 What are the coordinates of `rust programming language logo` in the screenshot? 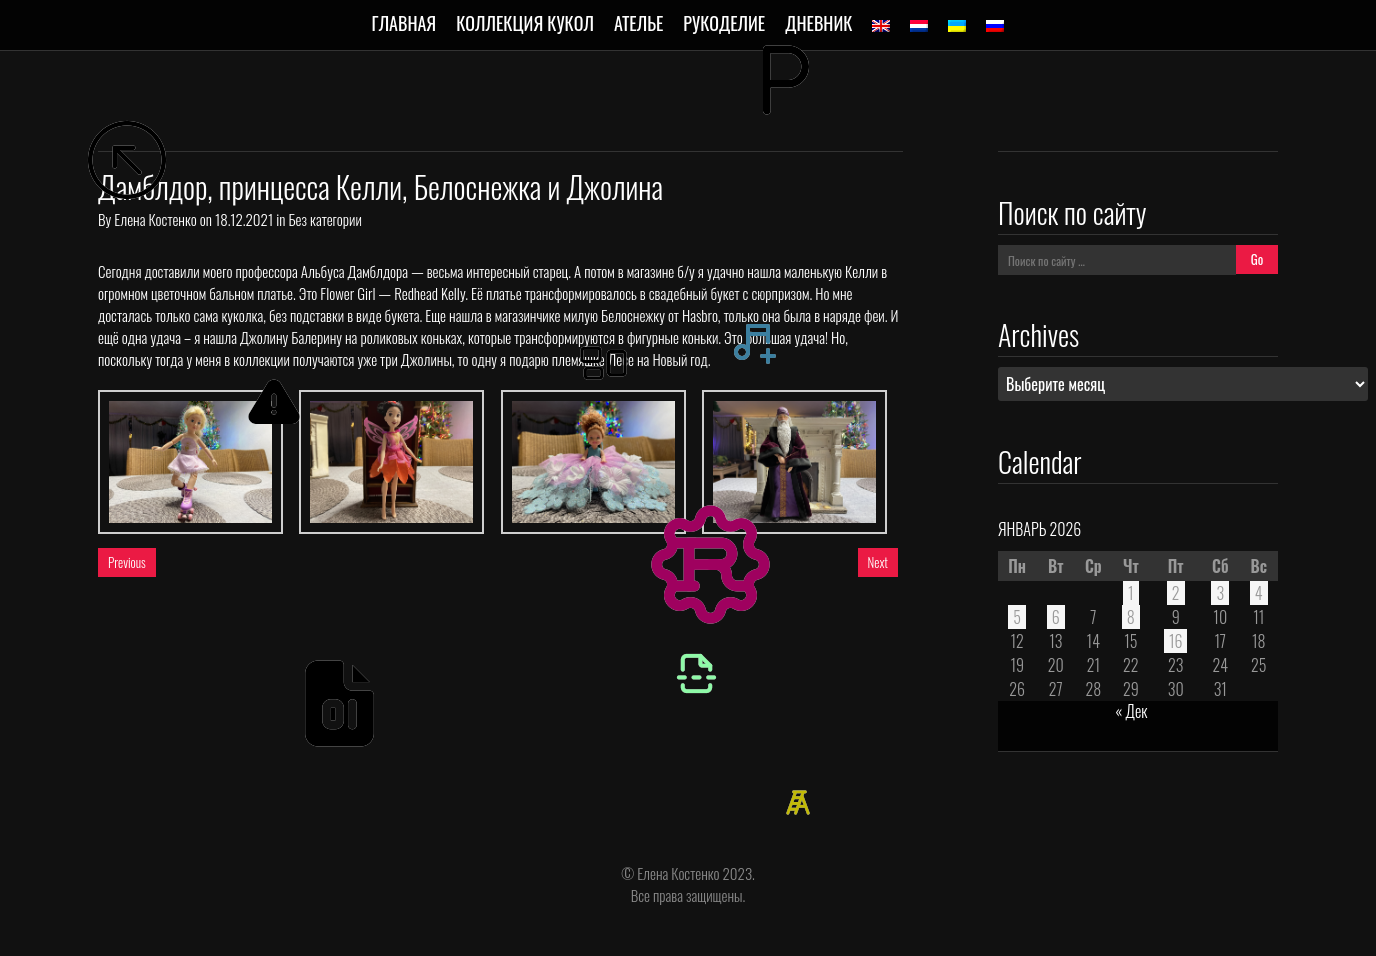 It's located at (710, 564).